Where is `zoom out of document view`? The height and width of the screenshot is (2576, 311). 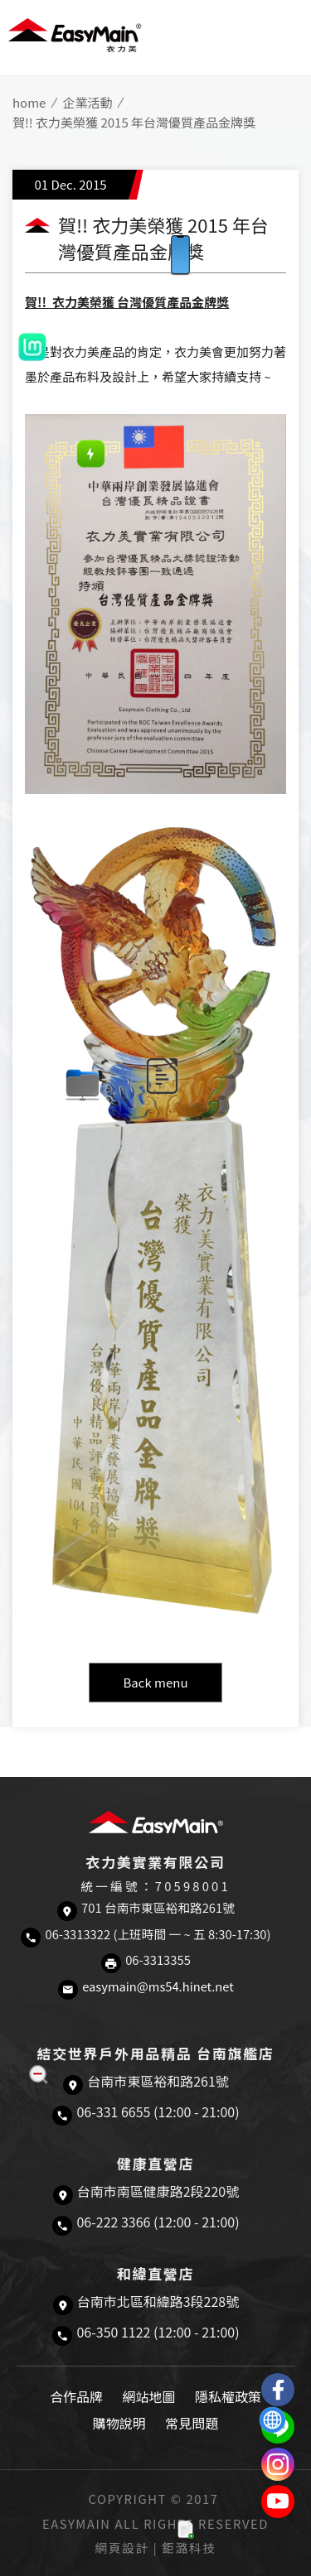
zoom out of document view is located at coordinates (38, 2074).